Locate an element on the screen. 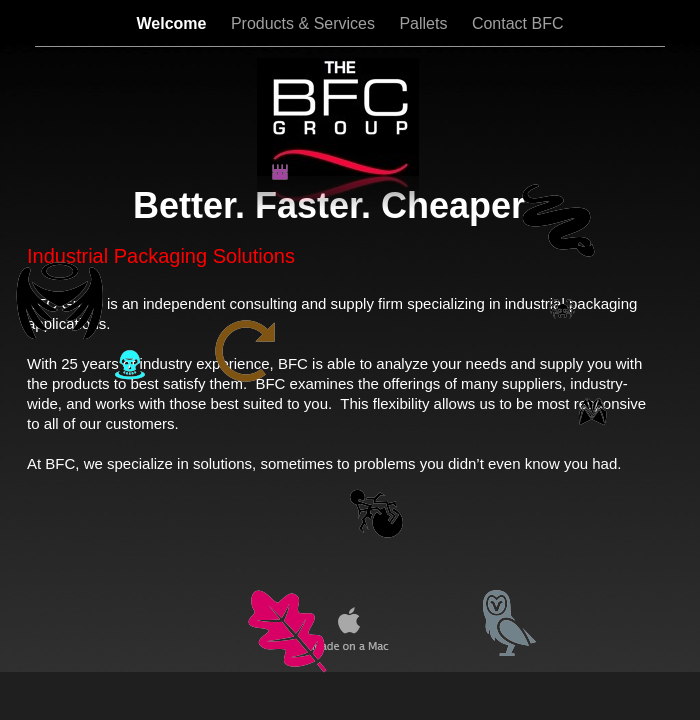 Image resolution: width=700 pixels, height=720 pixels. represents a barn owl character or creature in a game is located at coordinates (509, 622).